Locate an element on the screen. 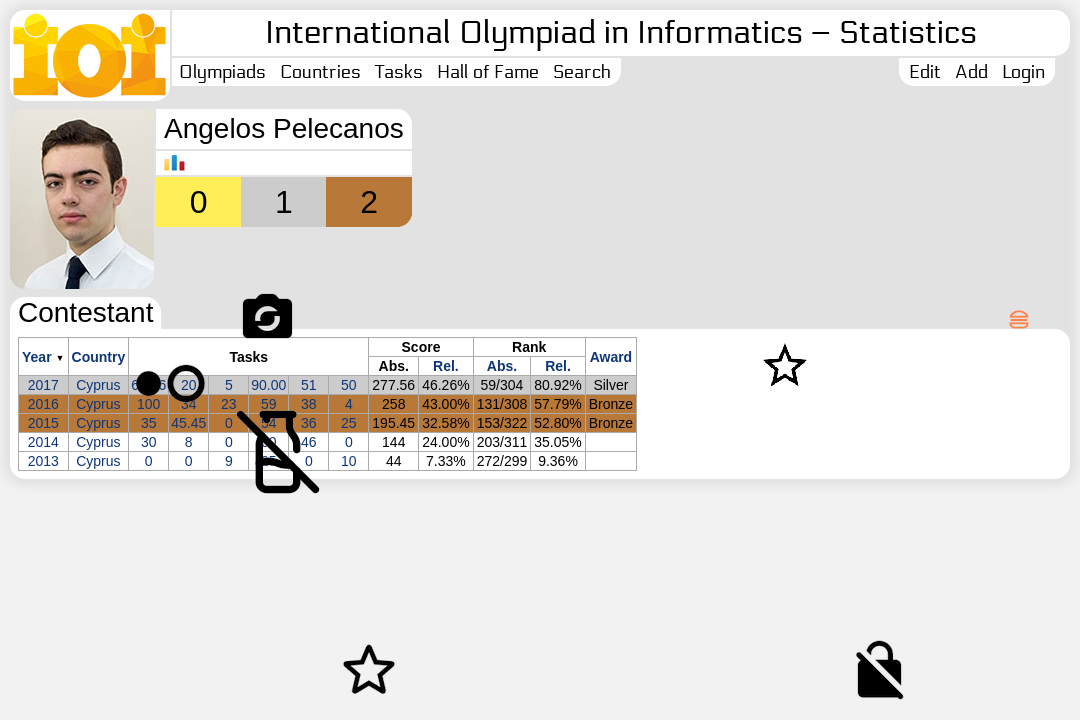  add item to favorites is located at coordinates (785, 366).